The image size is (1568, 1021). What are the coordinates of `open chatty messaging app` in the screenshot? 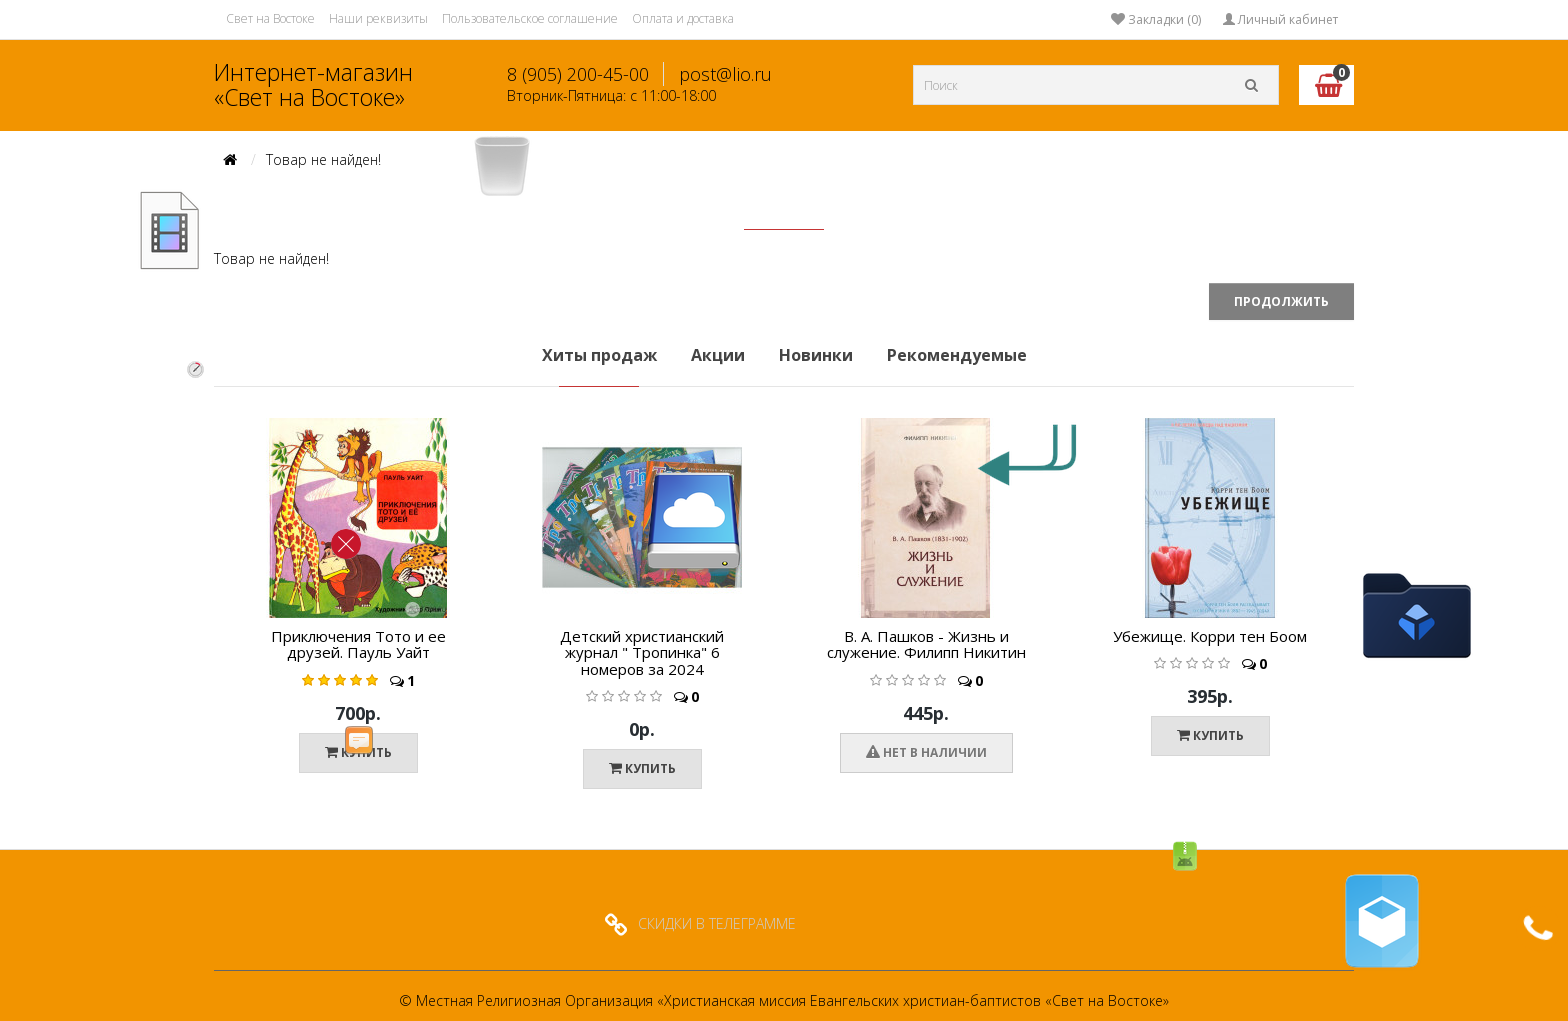 It's located at (359, 740).